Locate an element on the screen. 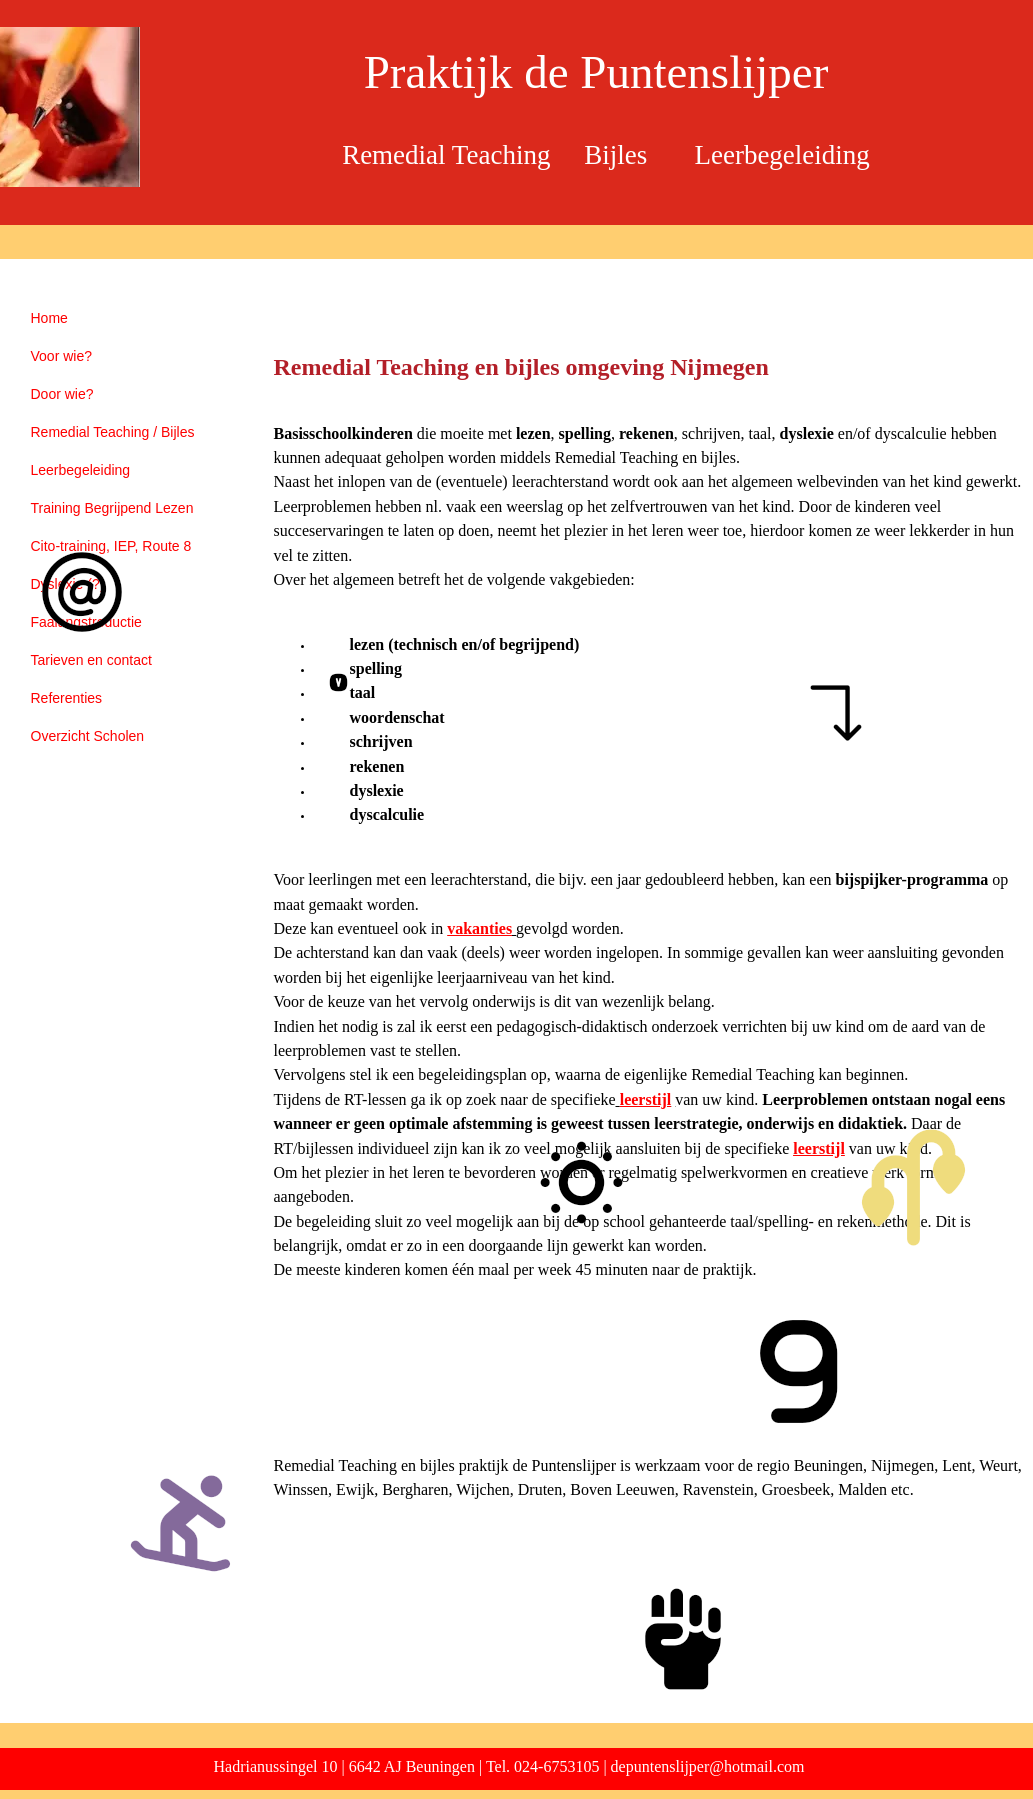  adjust screen brightness to low setting is located at coordinates (581, 1182).